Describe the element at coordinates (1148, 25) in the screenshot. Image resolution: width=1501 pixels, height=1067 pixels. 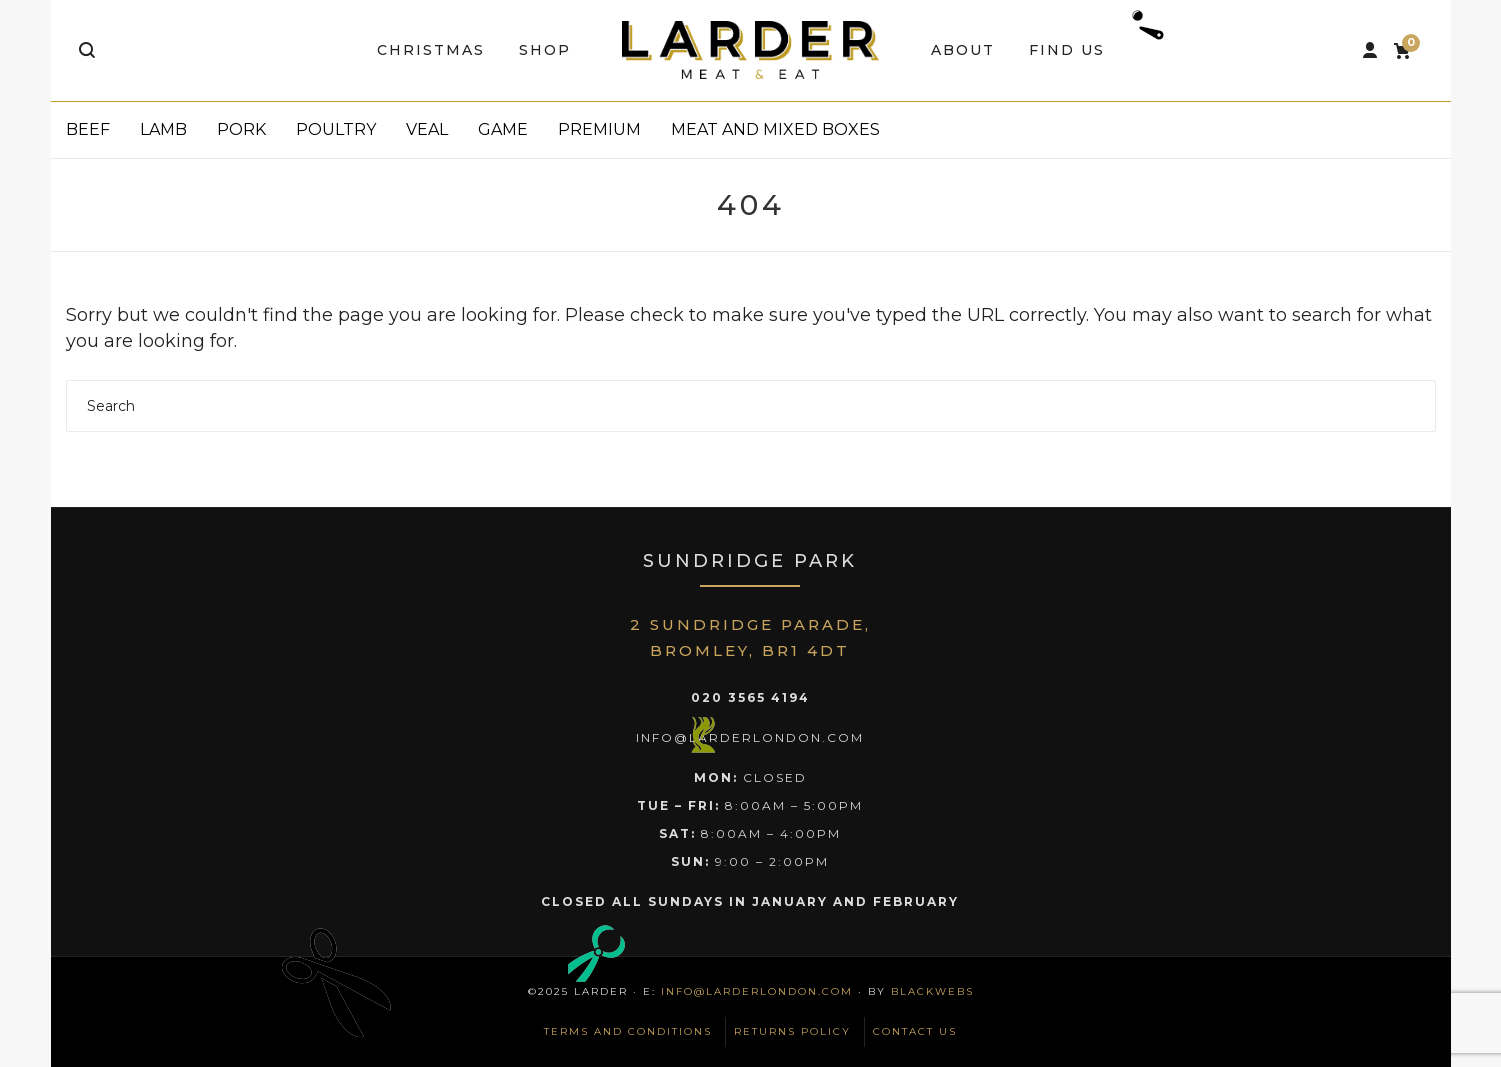
I see `play pinball game` at that location.